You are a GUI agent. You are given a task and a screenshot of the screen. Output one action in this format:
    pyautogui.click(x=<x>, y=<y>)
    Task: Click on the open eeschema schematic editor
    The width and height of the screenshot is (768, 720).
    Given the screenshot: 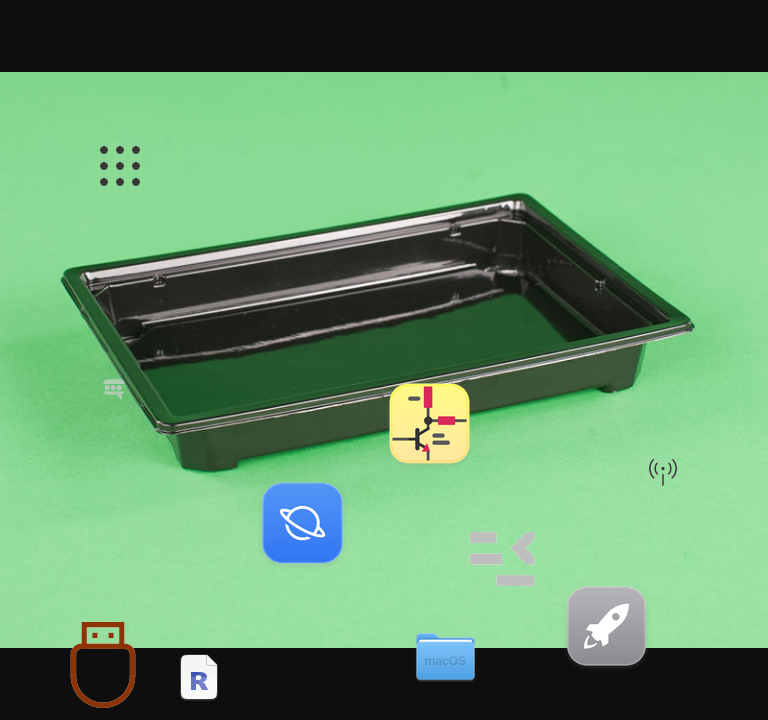 What is the action you would take?
    pyautogui.click(x=429, y=423)
    